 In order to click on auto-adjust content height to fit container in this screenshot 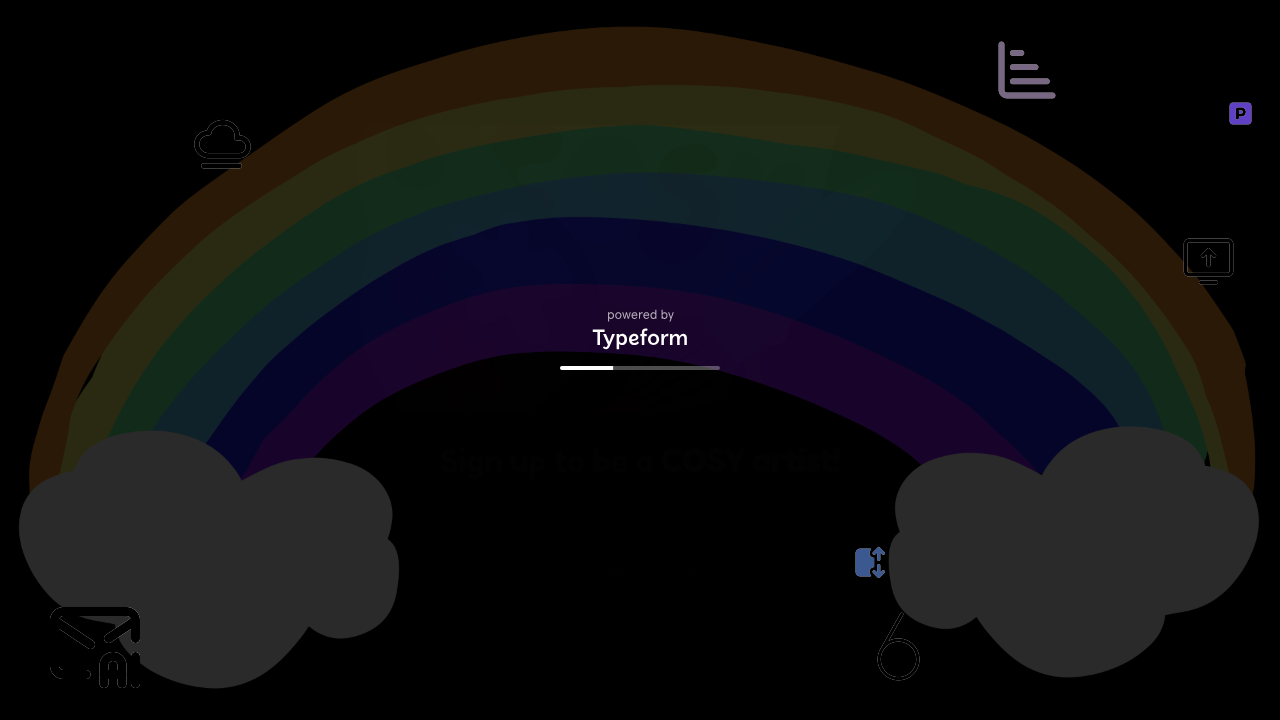, I will do `click(869, 562)`.